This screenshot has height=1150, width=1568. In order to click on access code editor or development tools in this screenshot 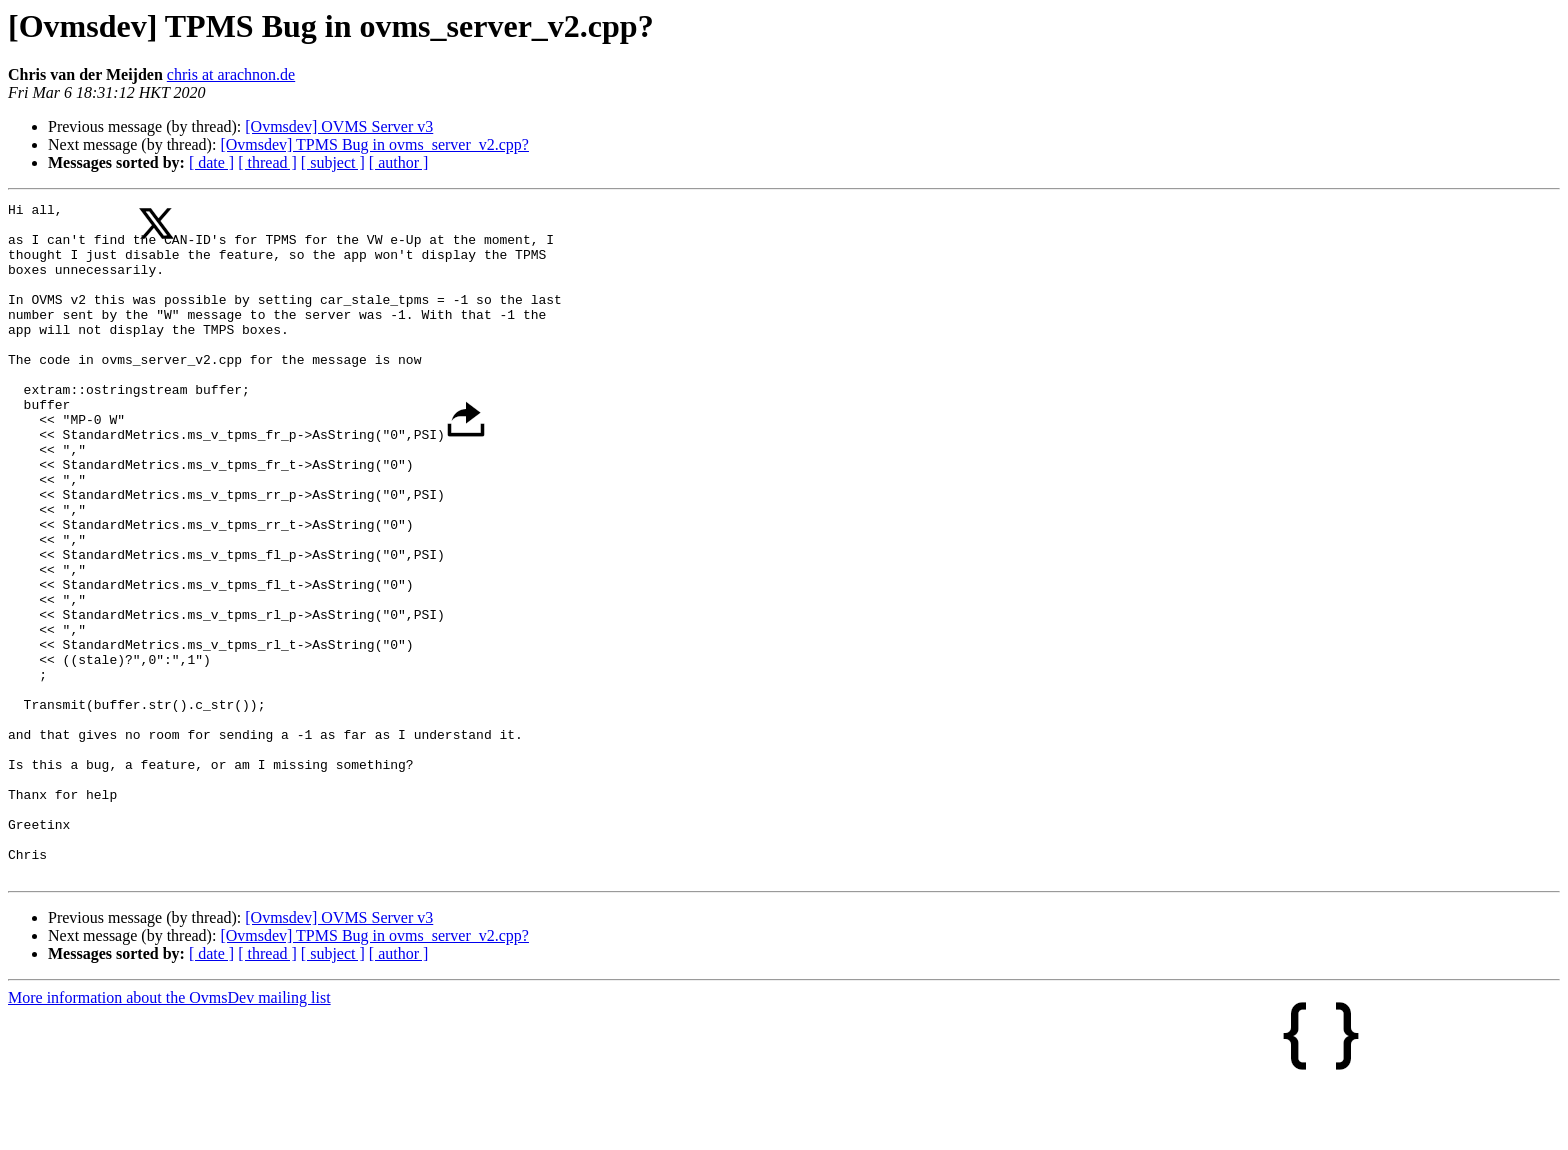, I will do `click(1321, 1036)`.